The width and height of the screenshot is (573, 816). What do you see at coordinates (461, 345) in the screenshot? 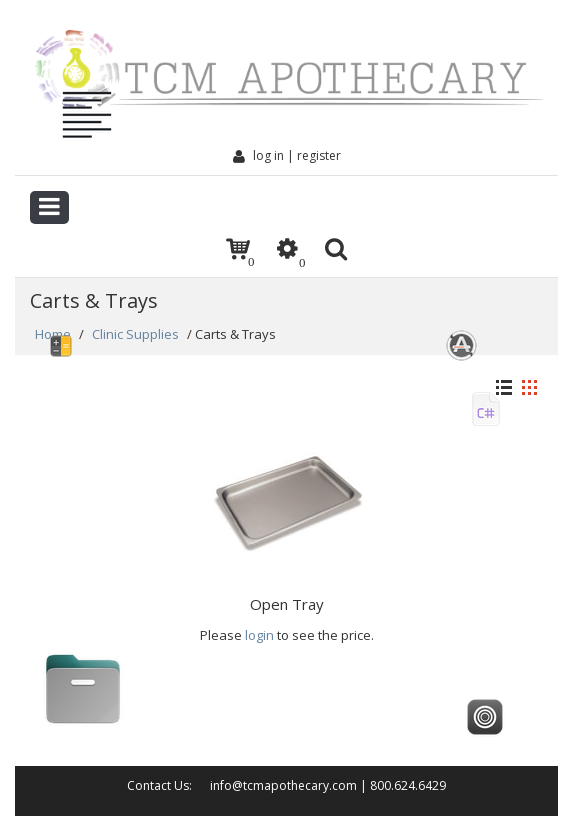
I see `open the software updater application` at bounding box center [461, 345].